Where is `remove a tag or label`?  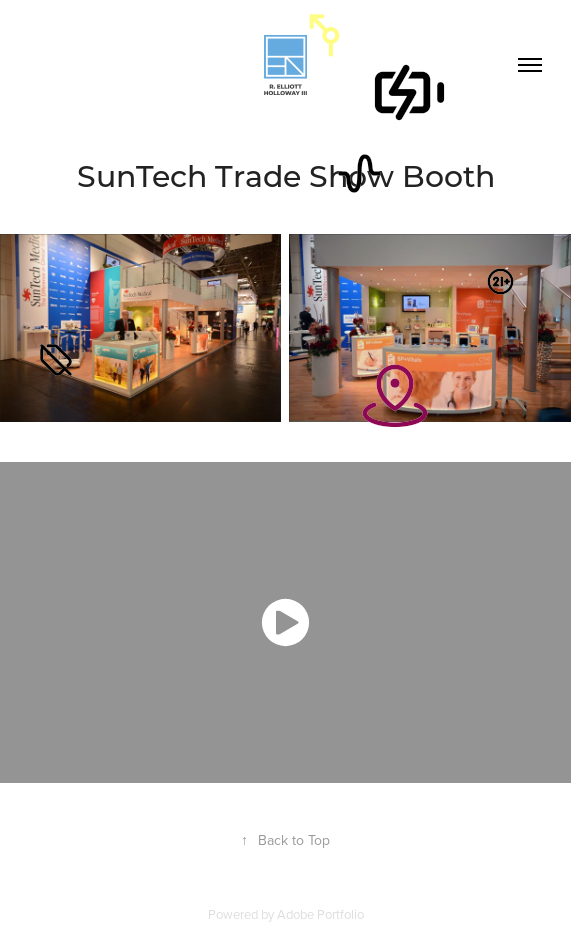
remove a tag or label is located at coordinates (56, 360).